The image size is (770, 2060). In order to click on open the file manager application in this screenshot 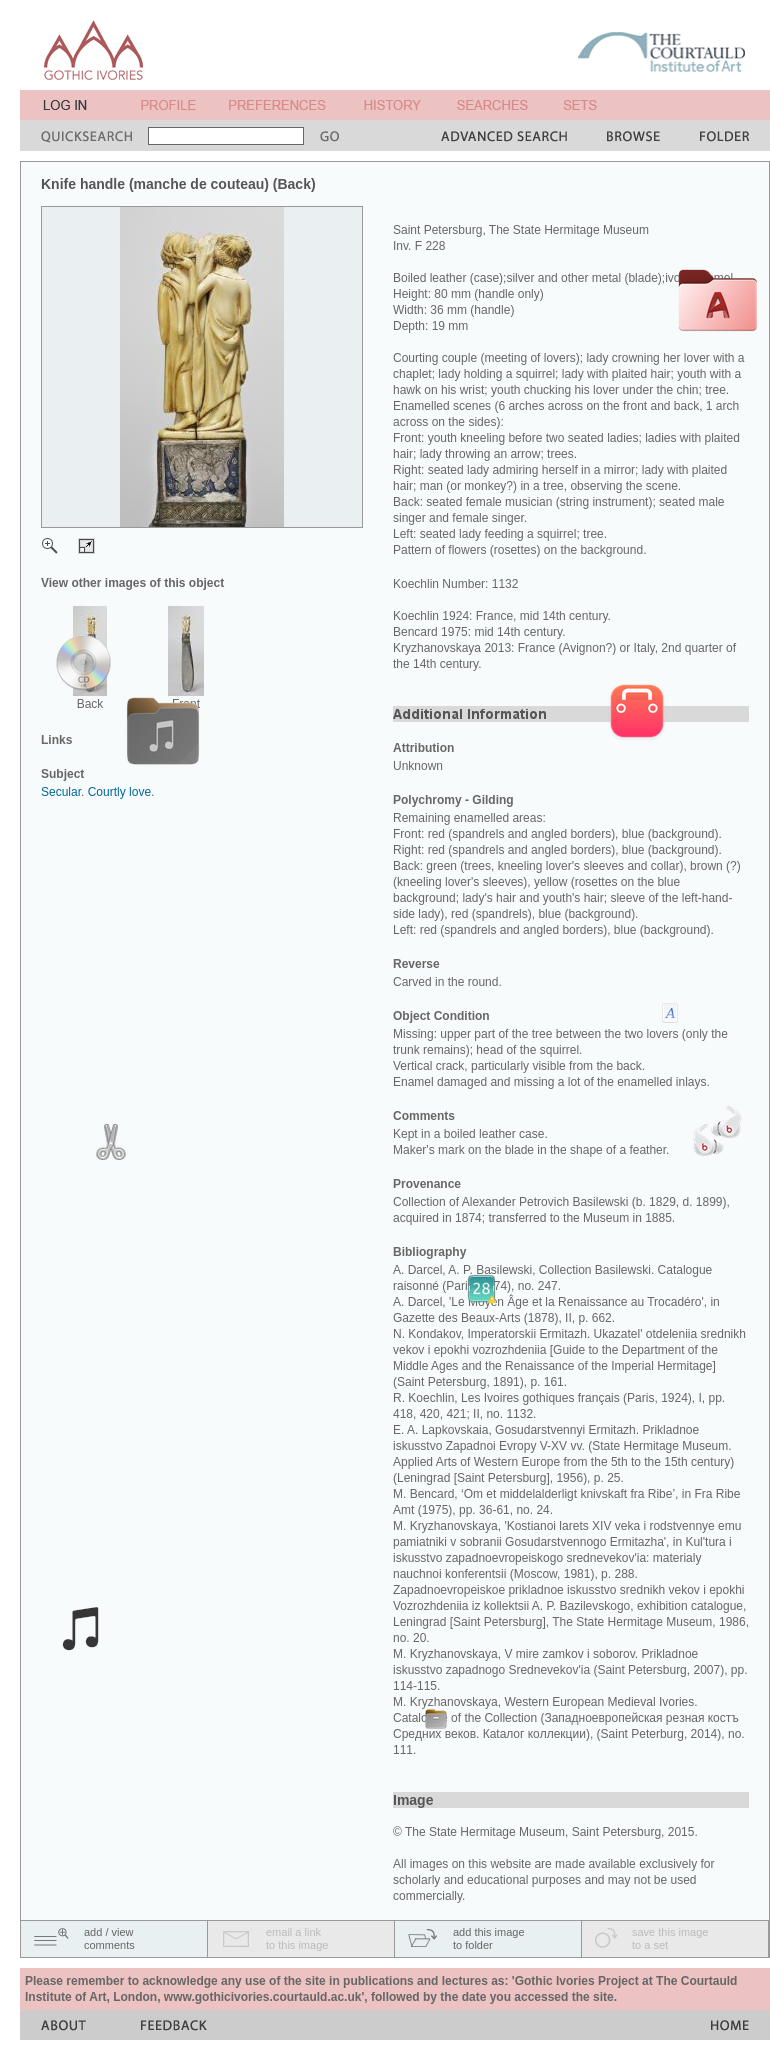, I will do `click(436, 1719)`.